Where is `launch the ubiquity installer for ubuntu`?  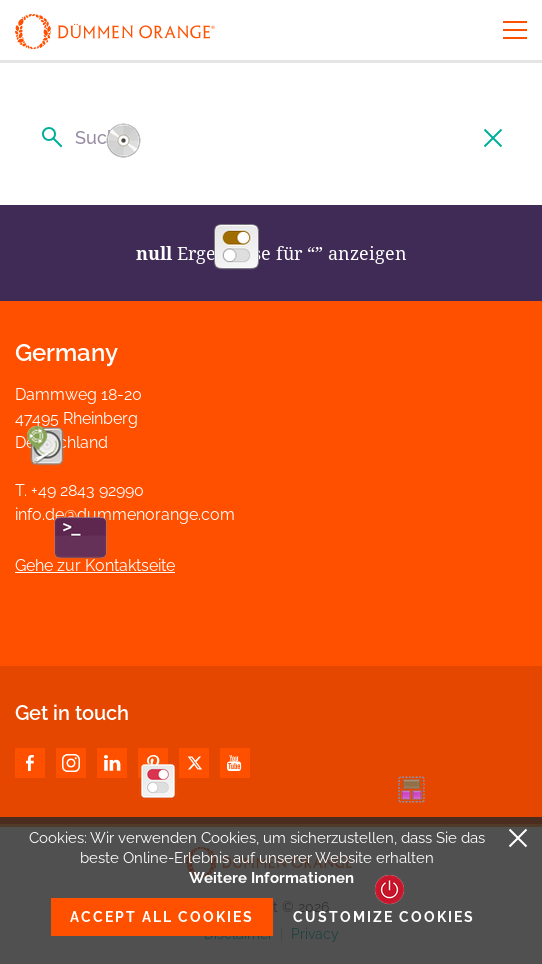
launch the ubiquity installer for ubuntu is located at coordinates (47, 446).